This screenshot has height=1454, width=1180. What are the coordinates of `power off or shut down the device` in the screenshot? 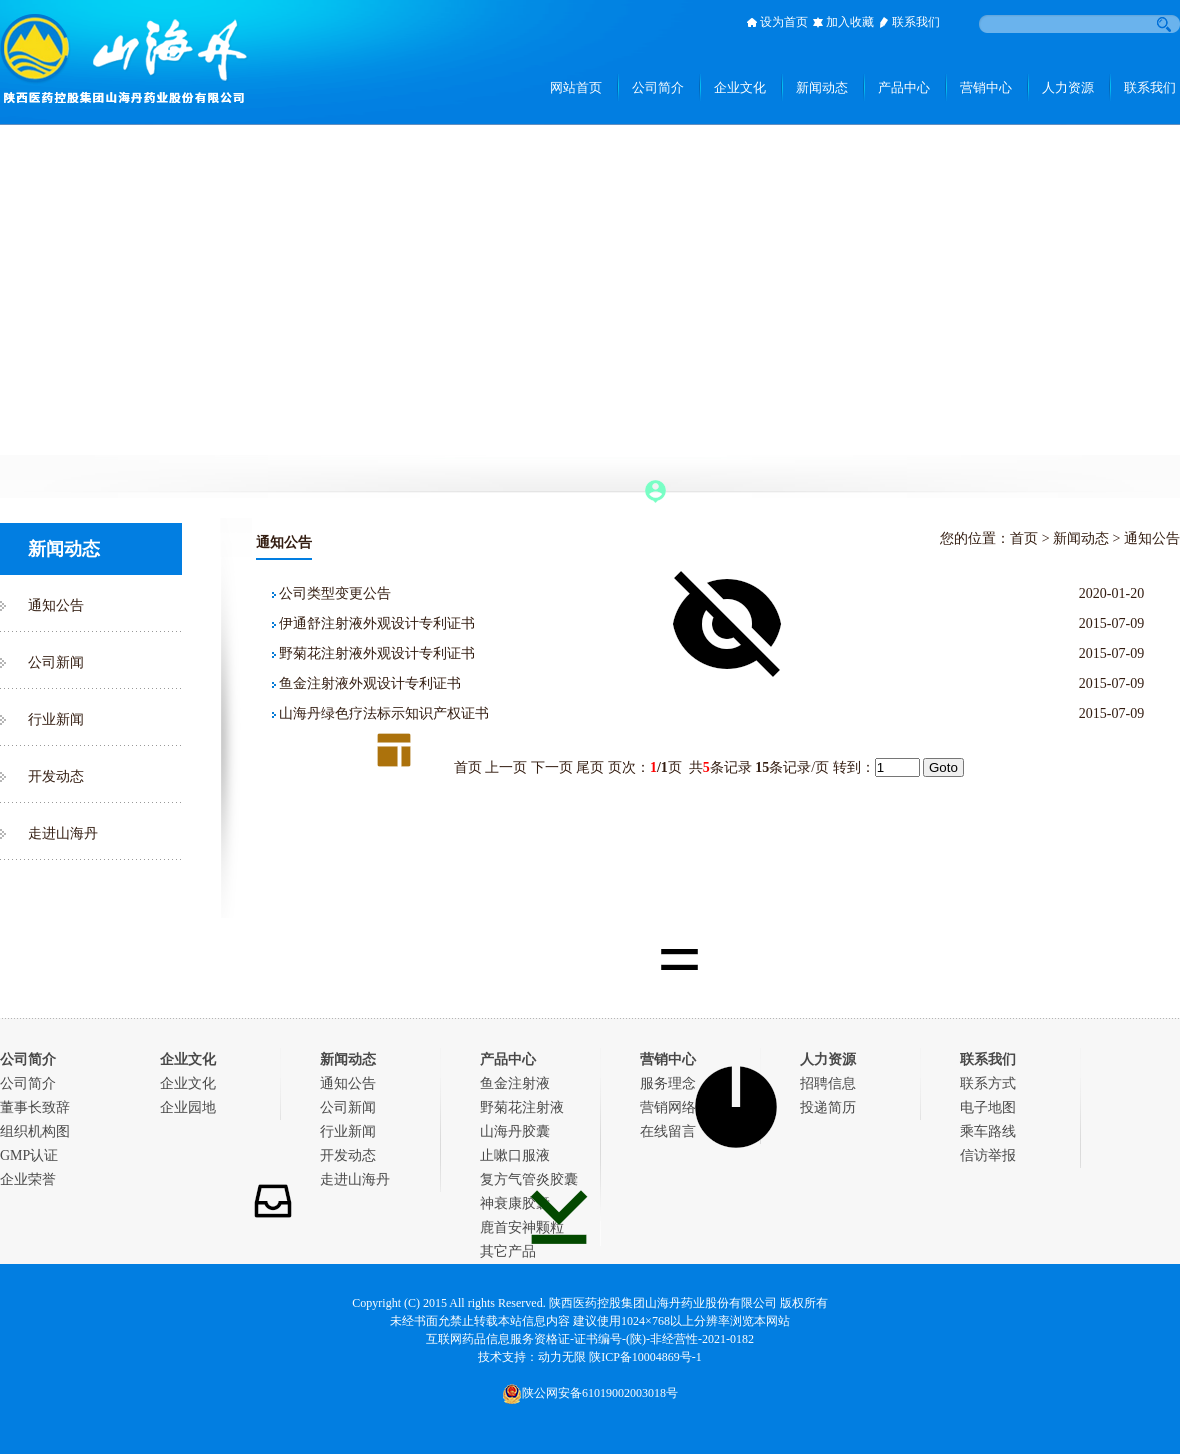 It's located at (736, 1107).